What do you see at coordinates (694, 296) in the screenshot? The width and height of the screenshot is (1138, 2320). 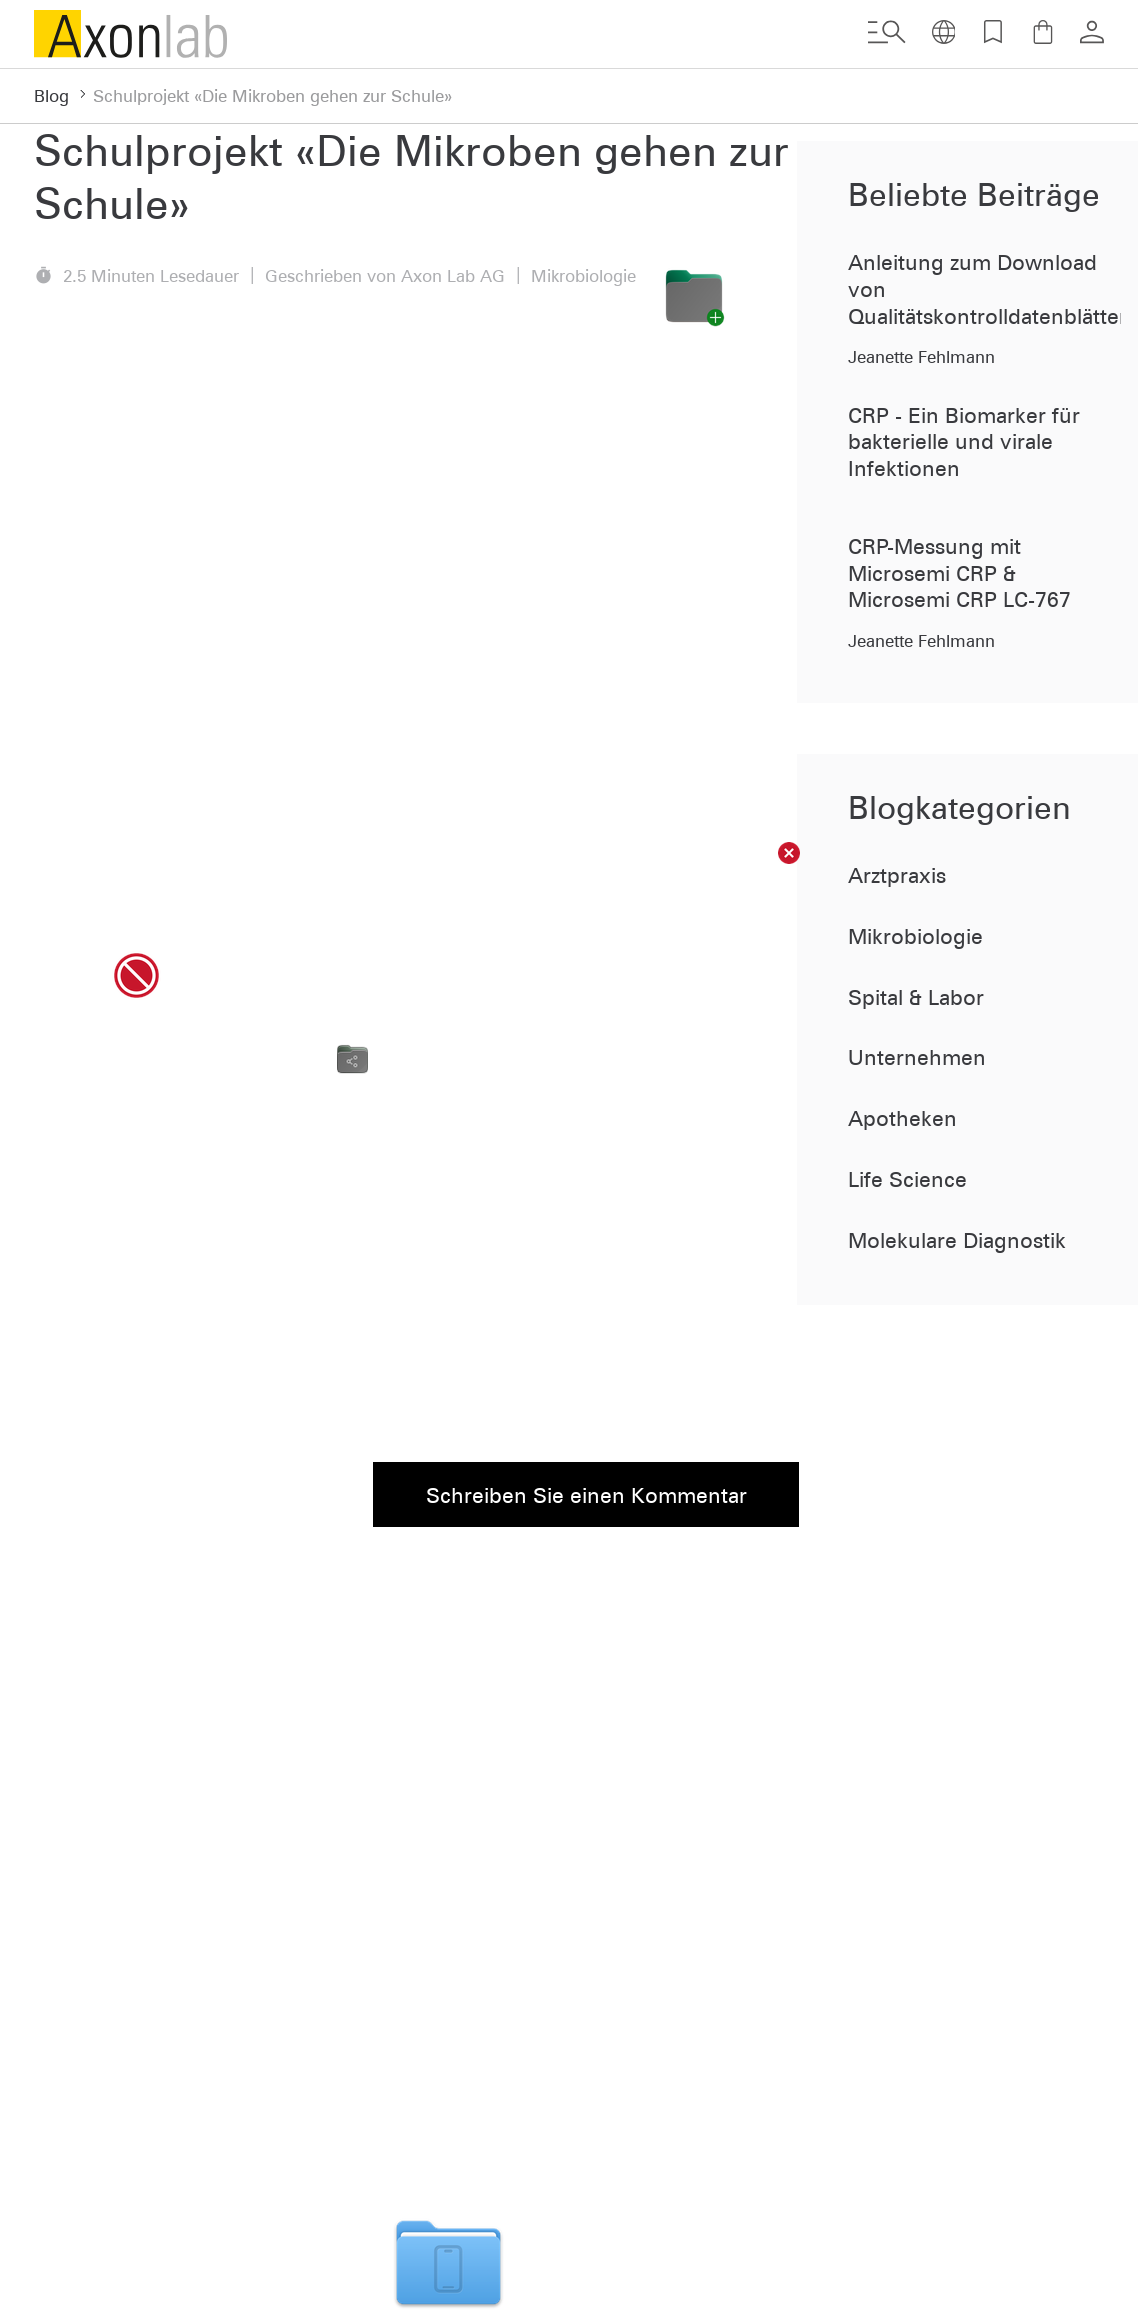 I see `create a new folder` at bounding box center [694, 296].